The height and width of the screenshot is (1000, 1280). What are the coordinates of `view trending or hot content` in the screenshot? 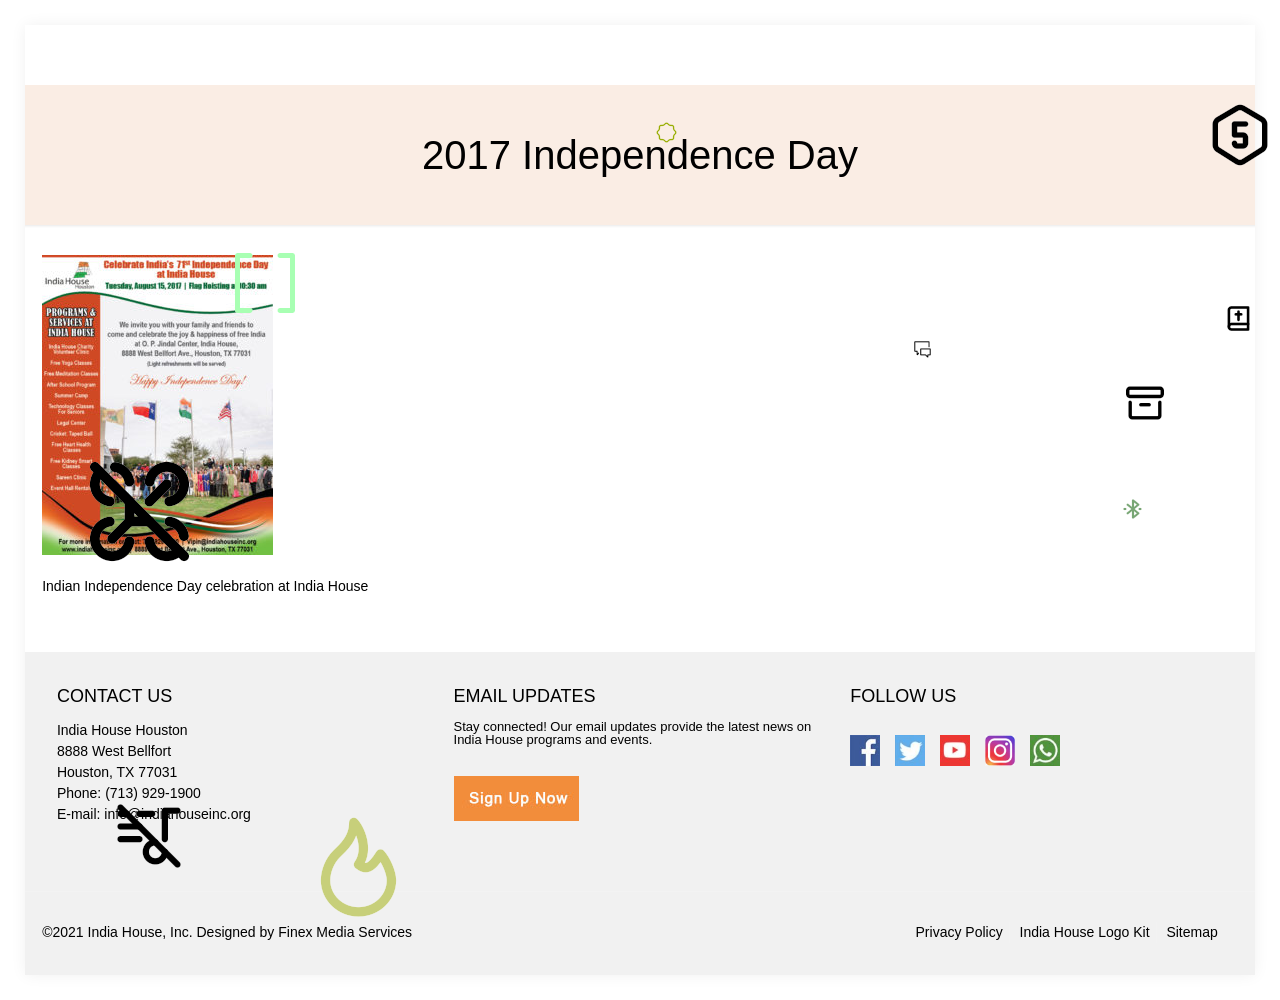 It's located at (358, 869).